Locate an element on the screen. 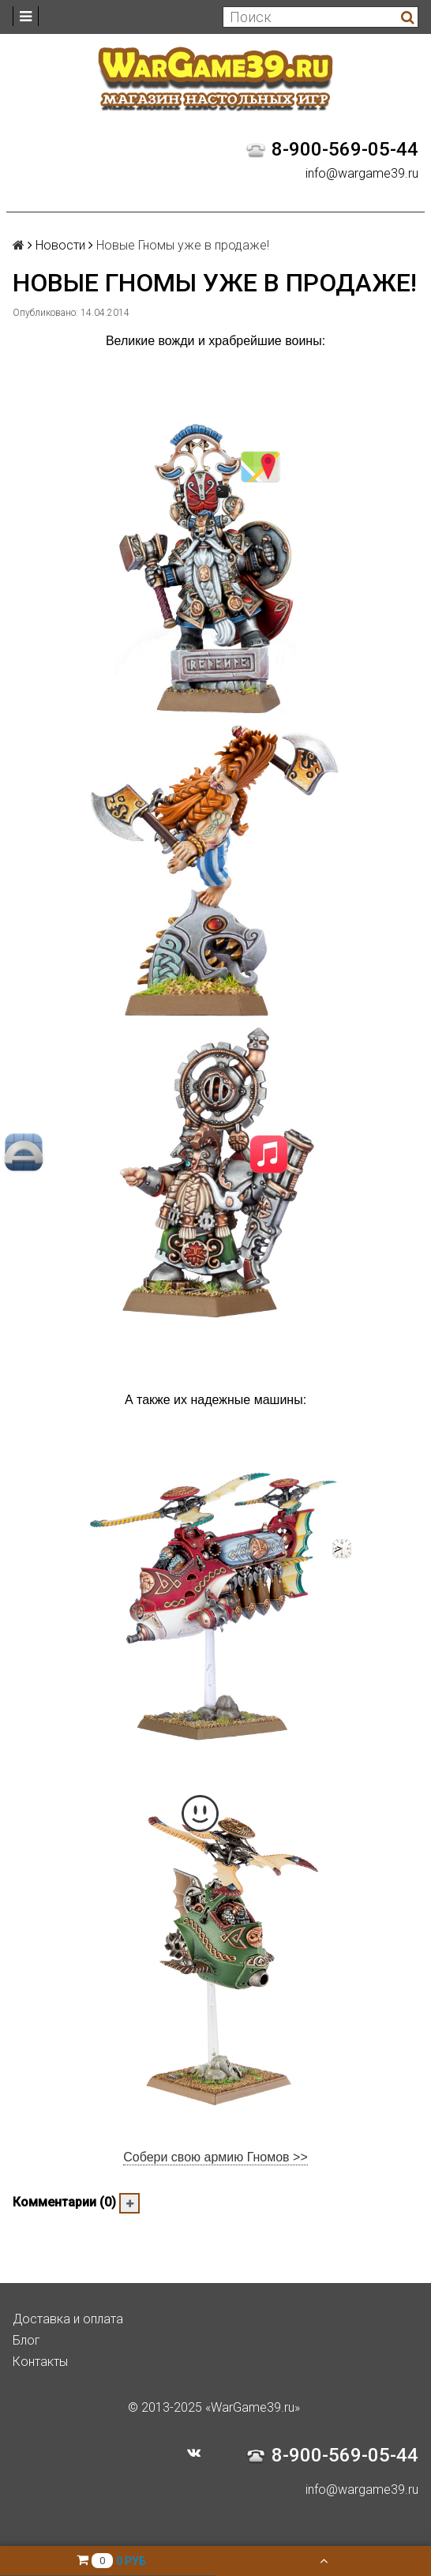  open the terminal application is located at coordinates (222, 491).